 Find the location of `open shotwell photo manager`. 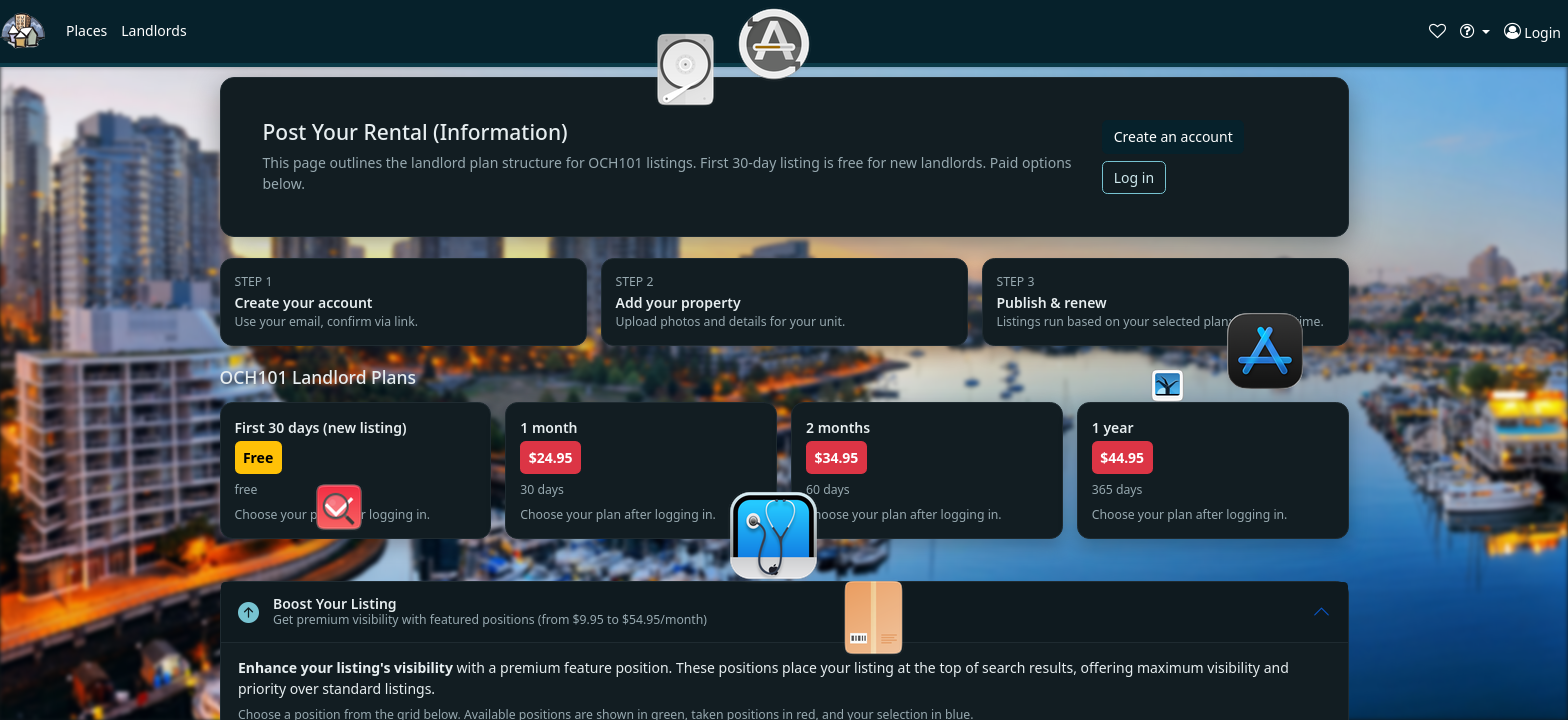

open shotwell photo manager is located at coordinates (1167, 385).